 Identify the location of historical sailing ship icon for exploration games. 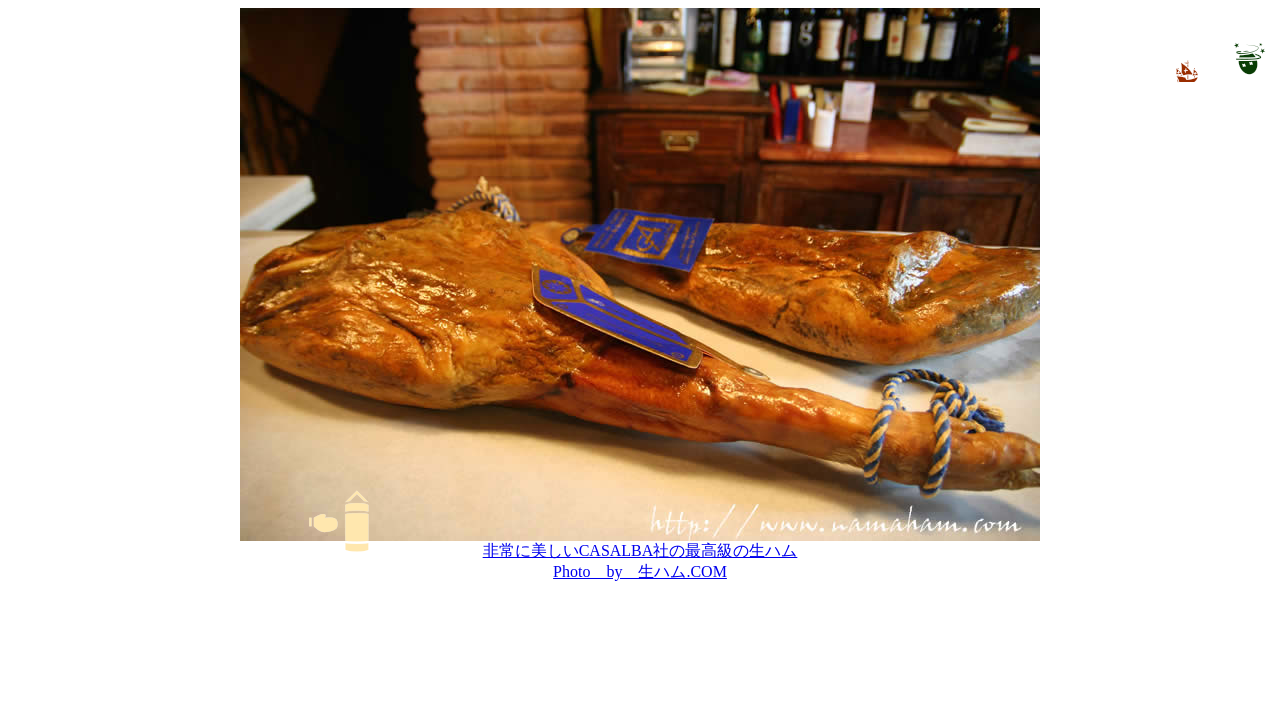
(1187, 71).